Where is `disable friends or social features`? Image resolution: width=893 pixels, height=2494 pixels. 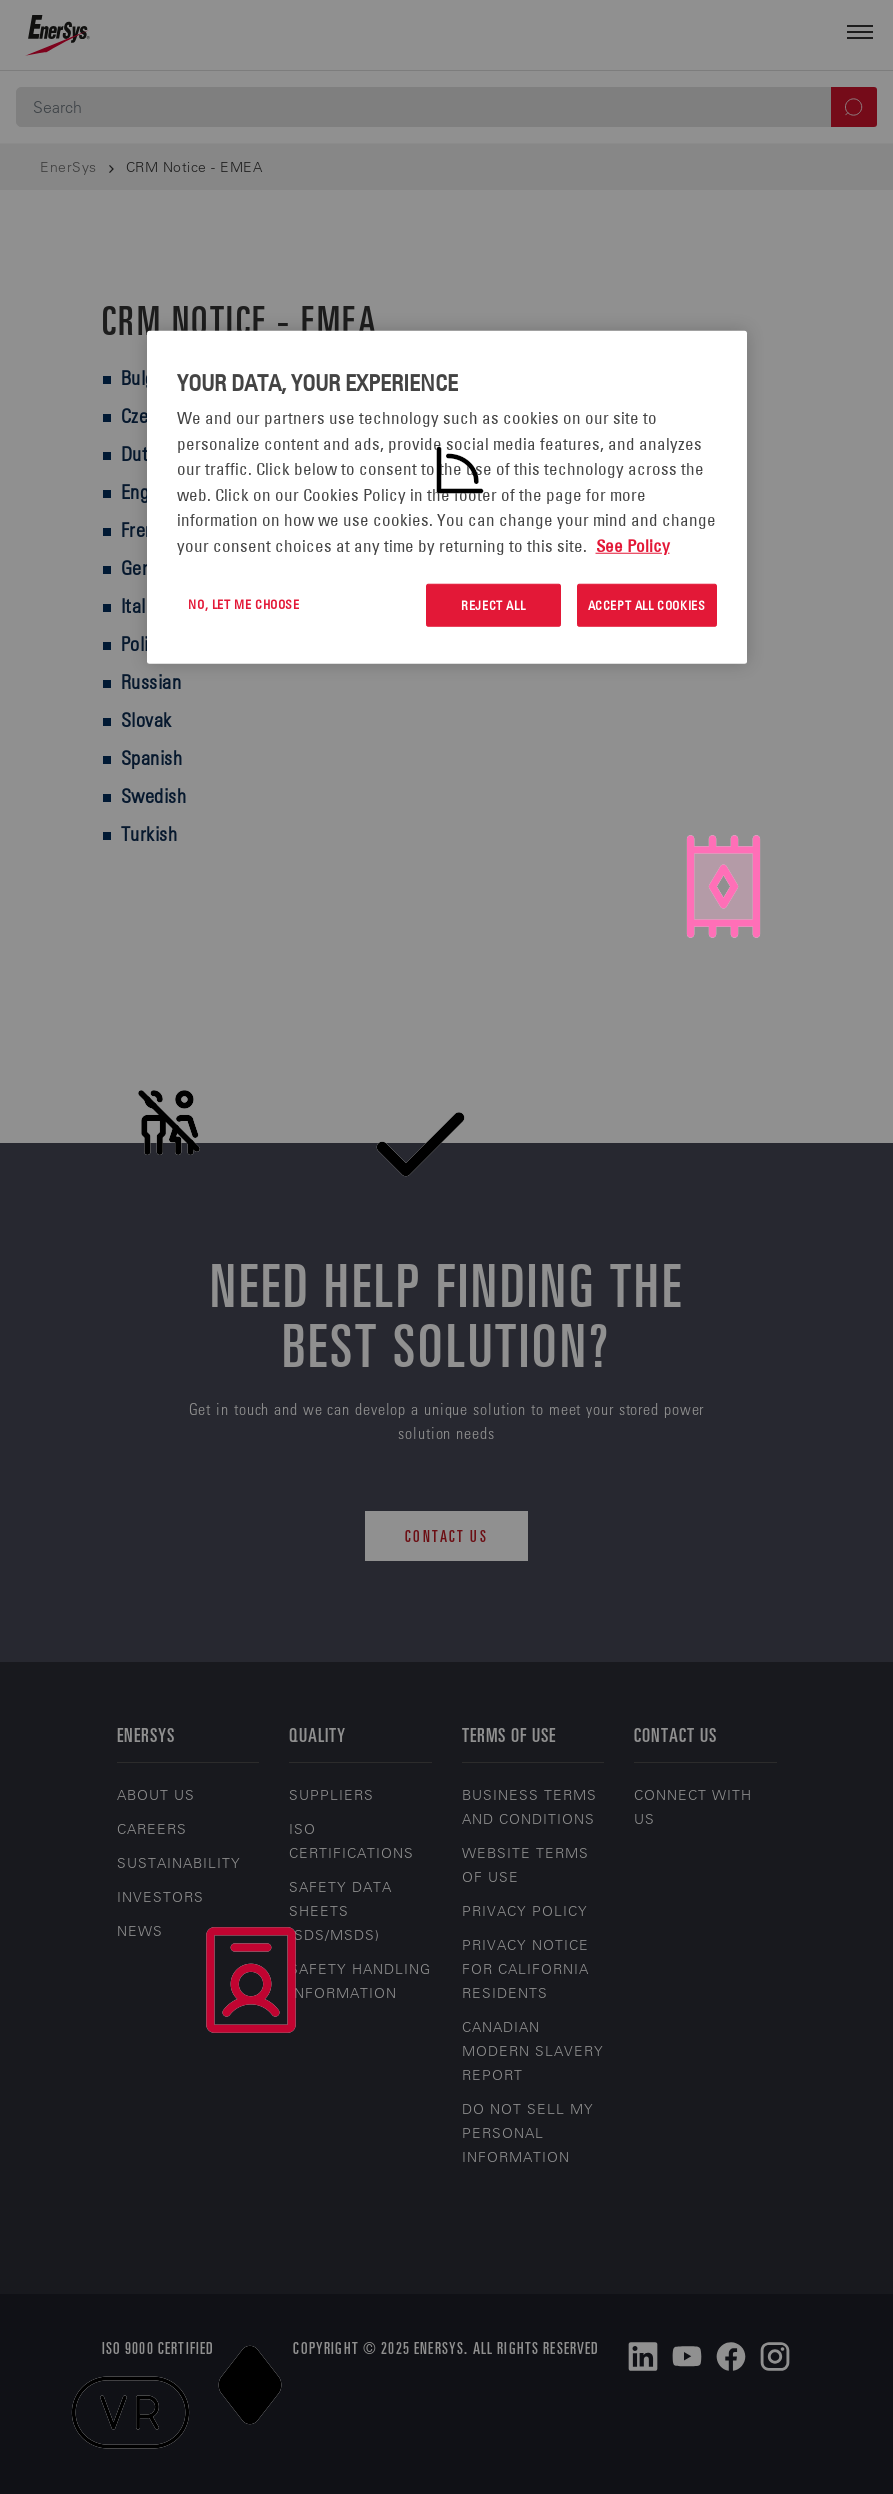 disable friends or social features is located at coordinates (169, 1121).